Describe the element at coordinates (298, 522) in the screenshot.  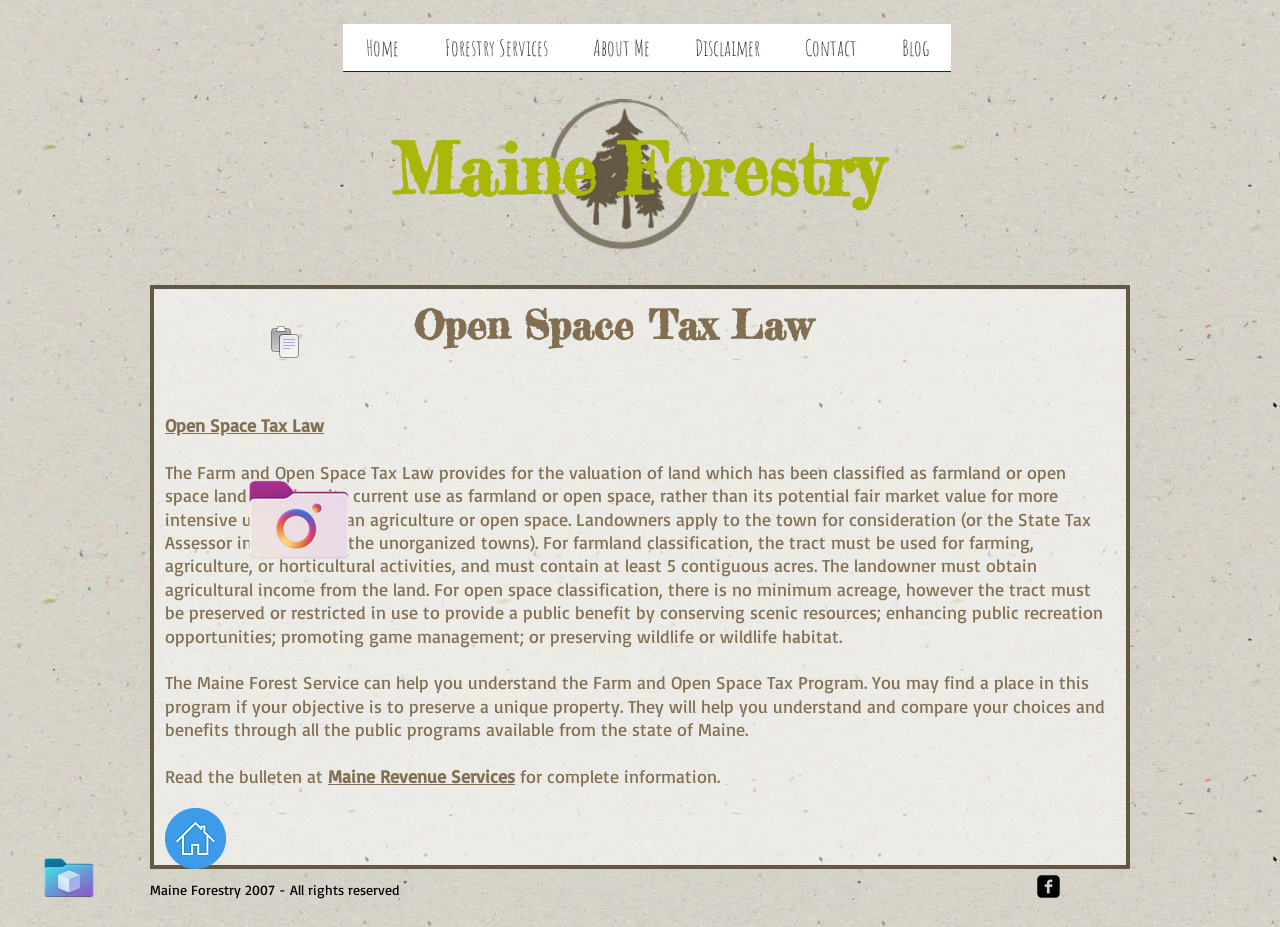
I see `open folder containing instagram downloads` at that location.